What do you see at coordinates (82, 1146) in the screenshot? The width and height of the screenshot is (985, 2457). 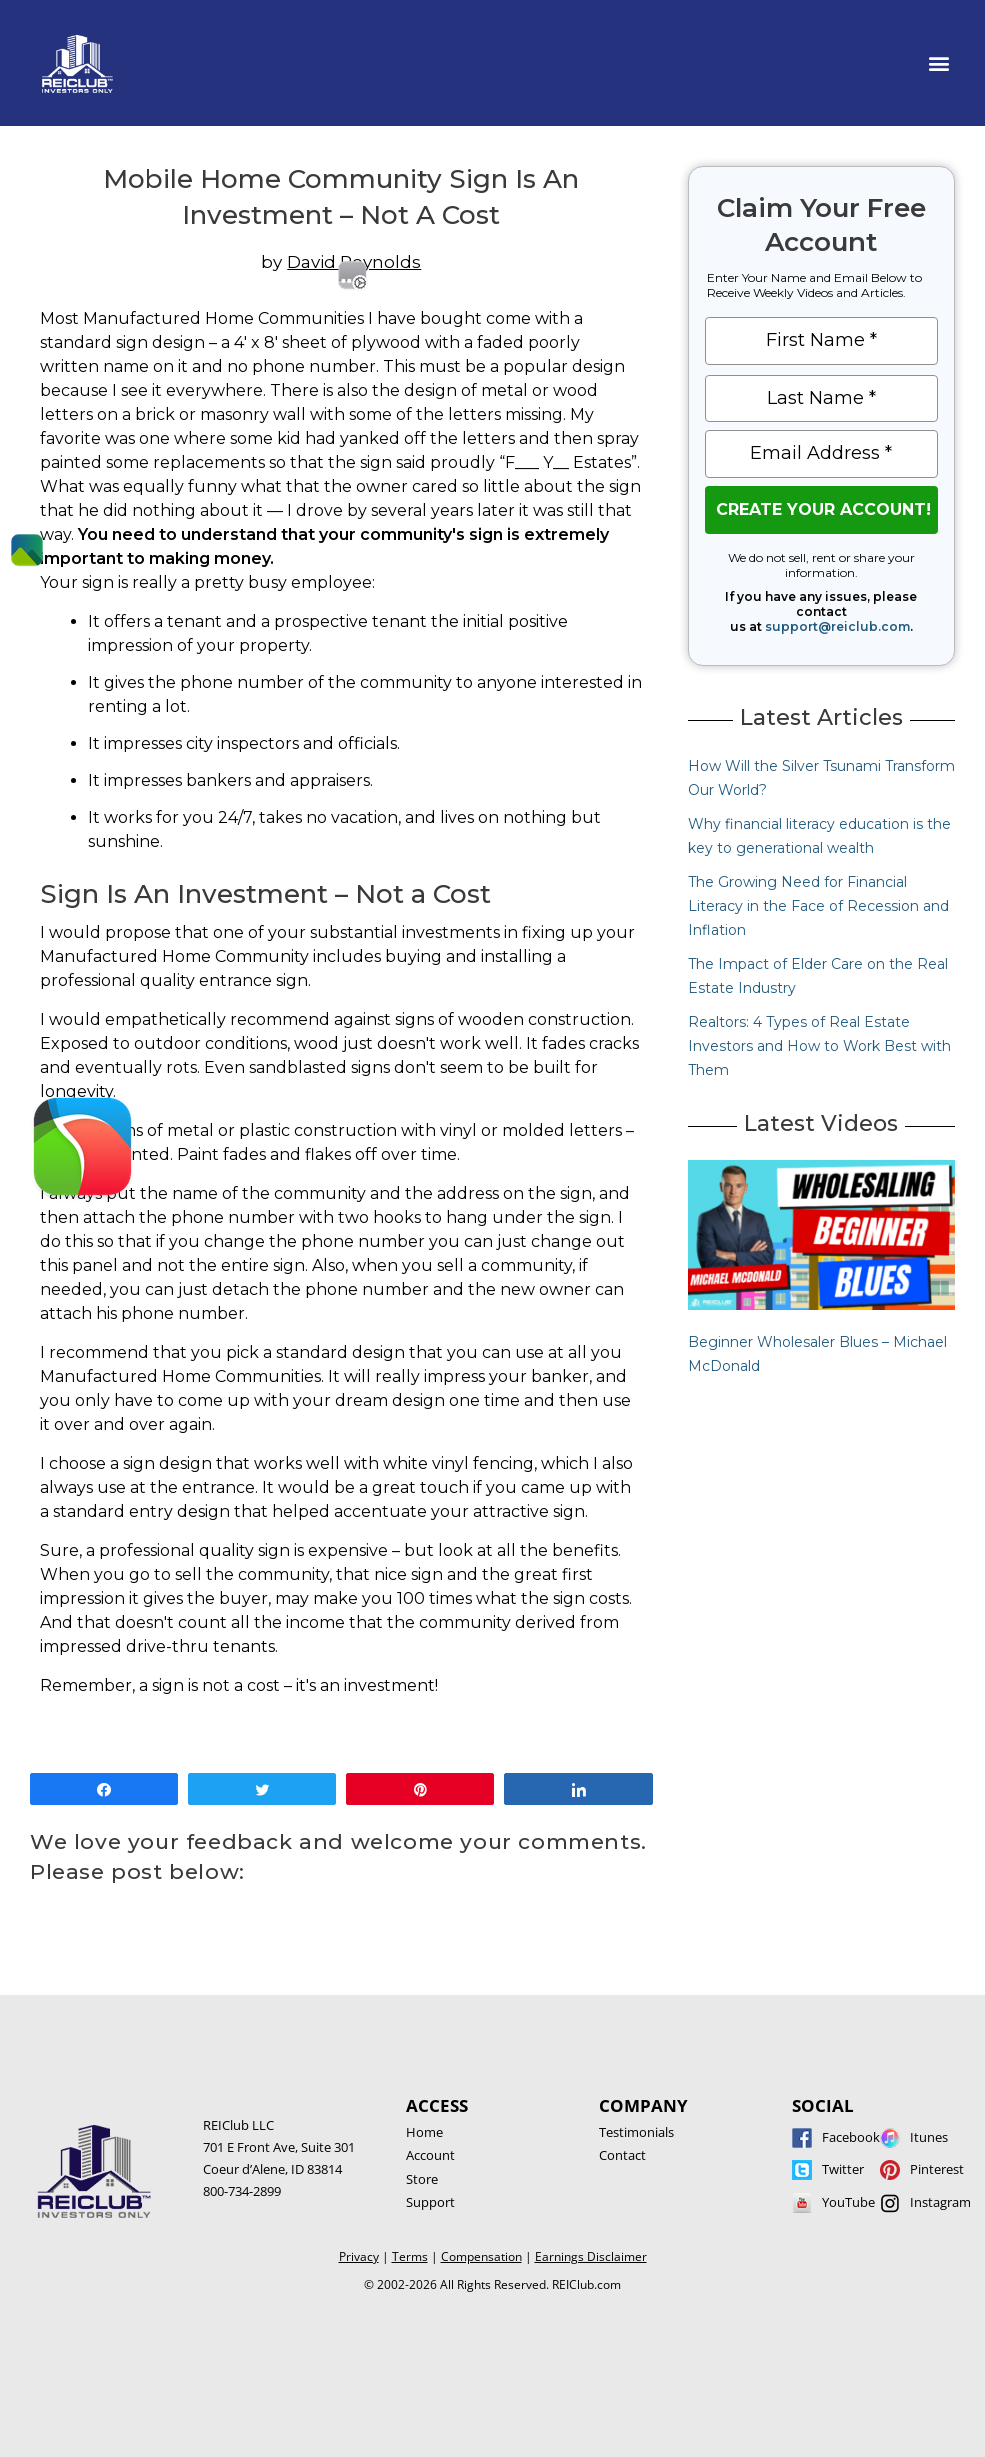 I see `open reaper digital audio workstation` at bounding box center [82, 1146].